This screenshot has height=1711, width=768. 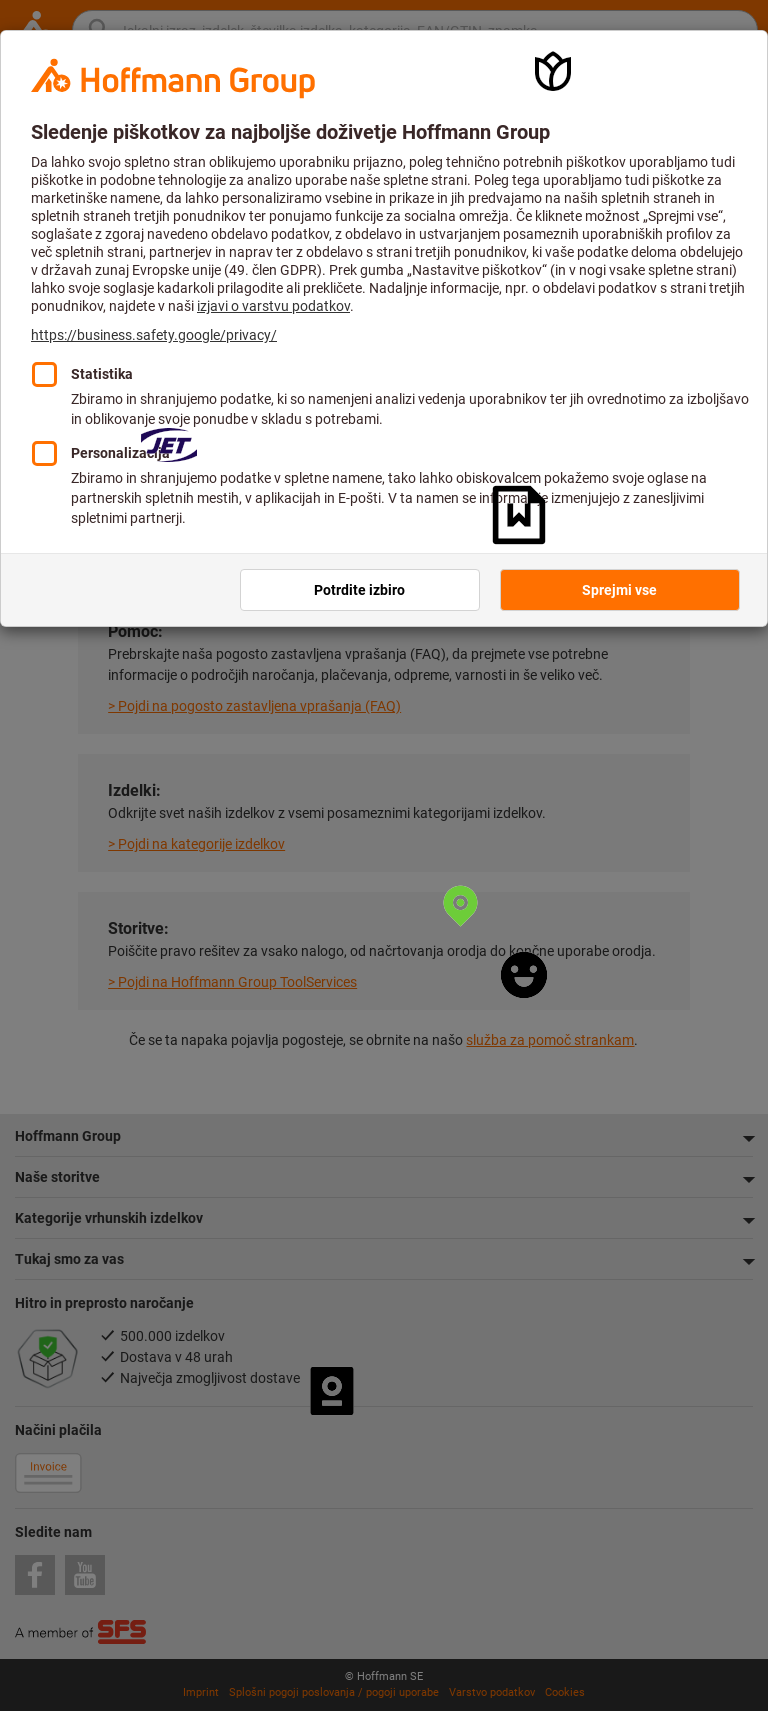 What do you see at coordinates (524, 975) in the screenshot?
I see `add an emoji or reaction` at bounding box center [524, 975].